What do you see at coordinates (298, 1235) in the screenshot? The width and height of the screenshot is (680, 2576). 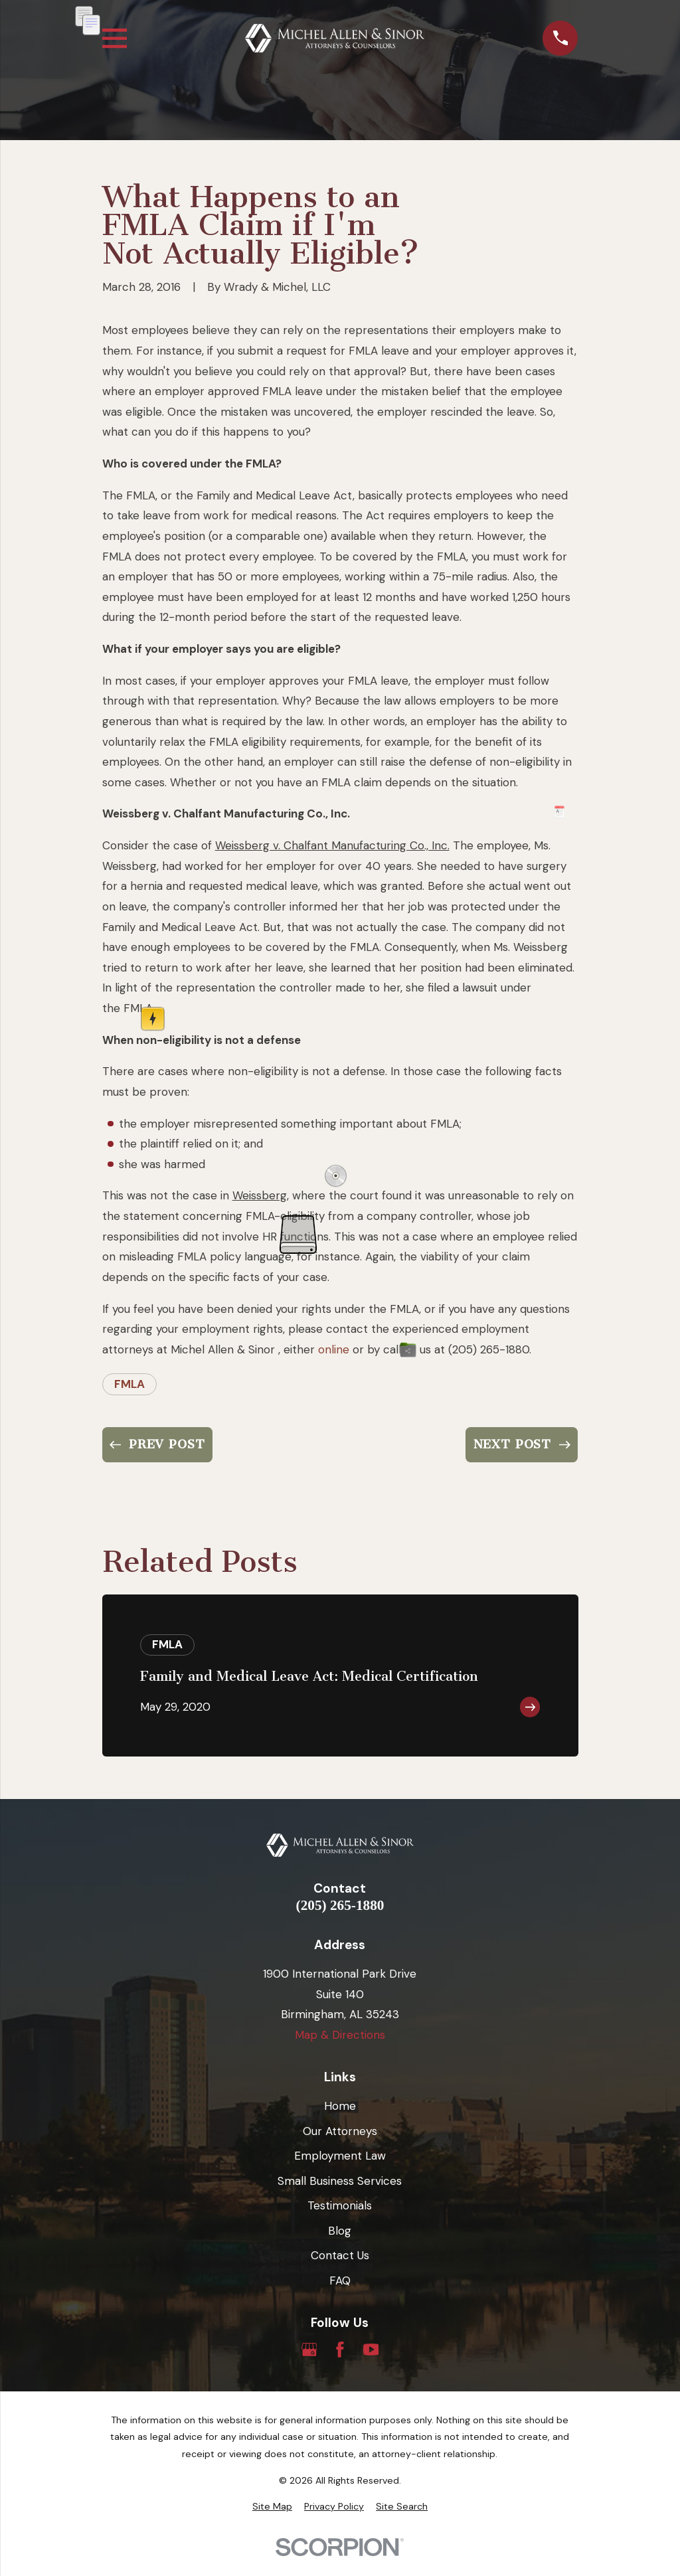 I see `access external drive in sidebar` at bounding box center [298, 1235].